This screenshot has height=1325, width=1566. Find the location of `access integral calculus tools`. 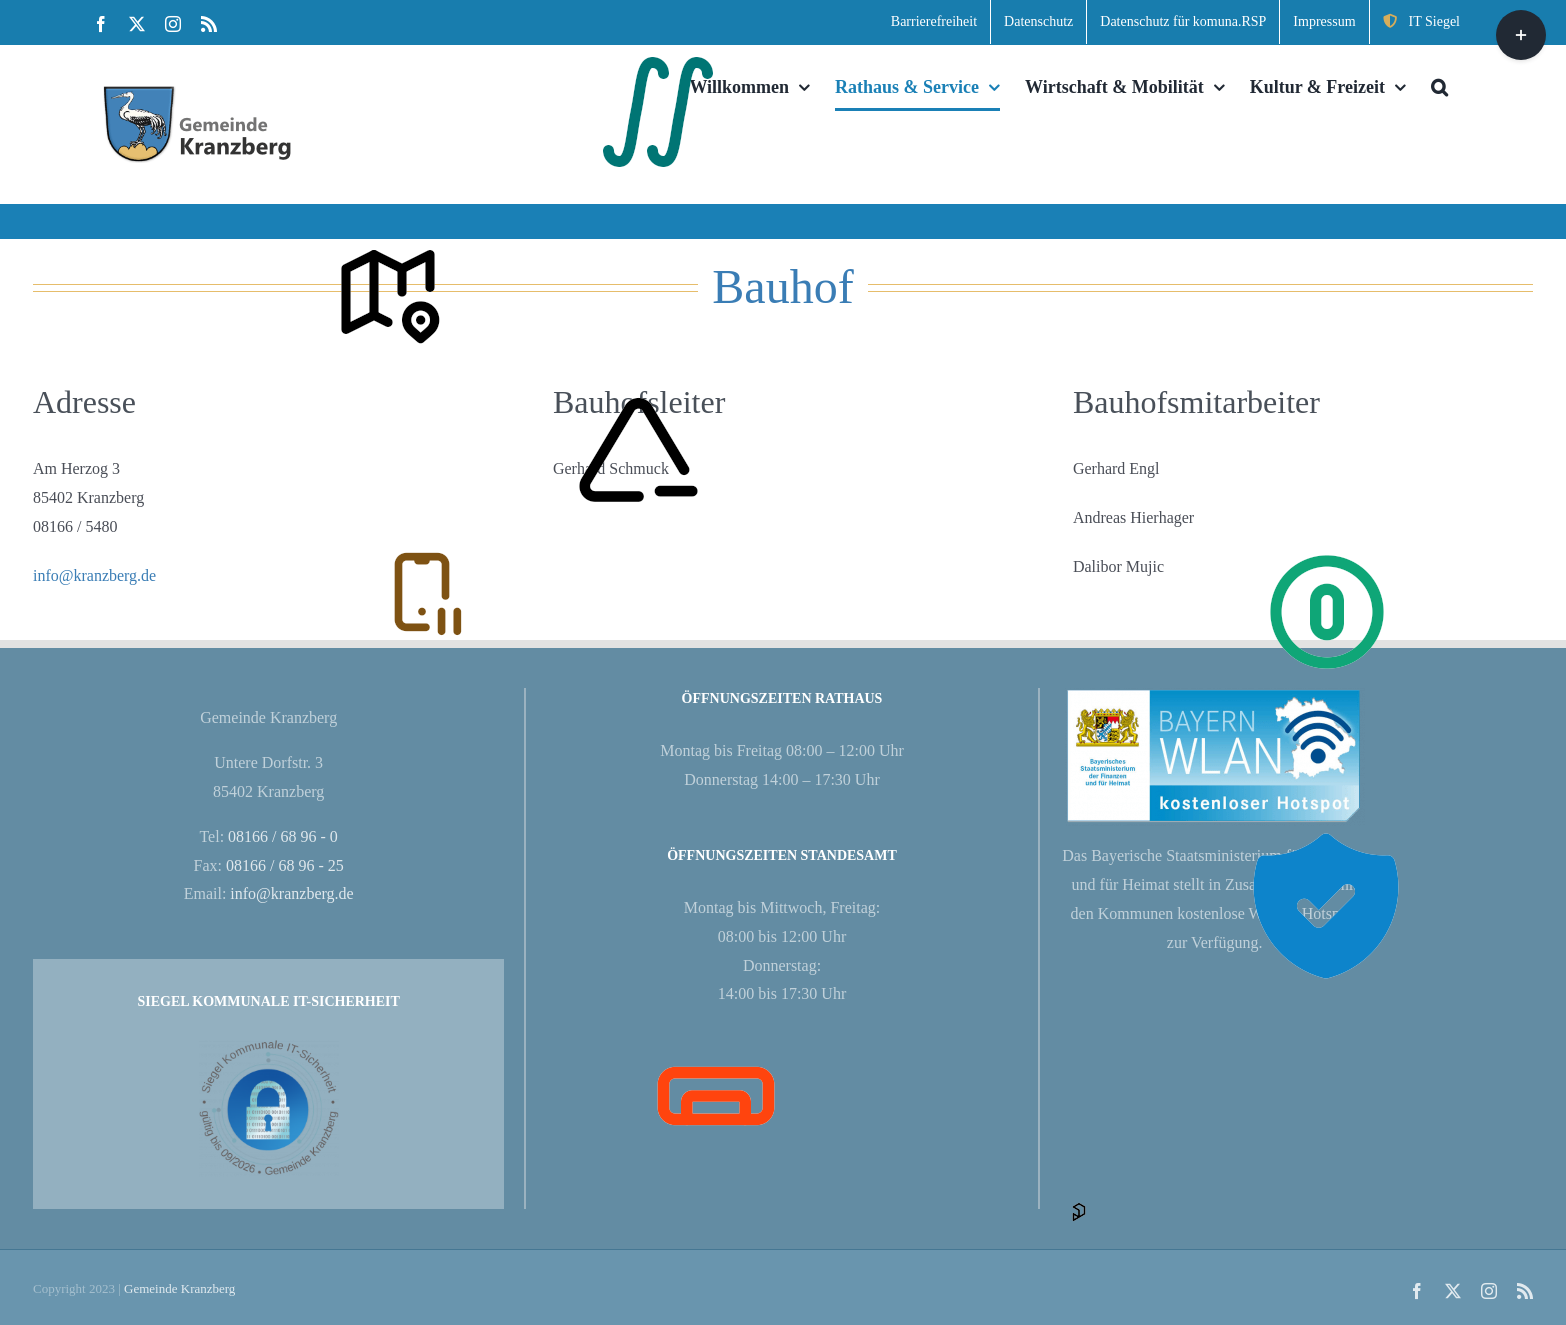

access integral calculus tools is located at coordinates (658, 112).